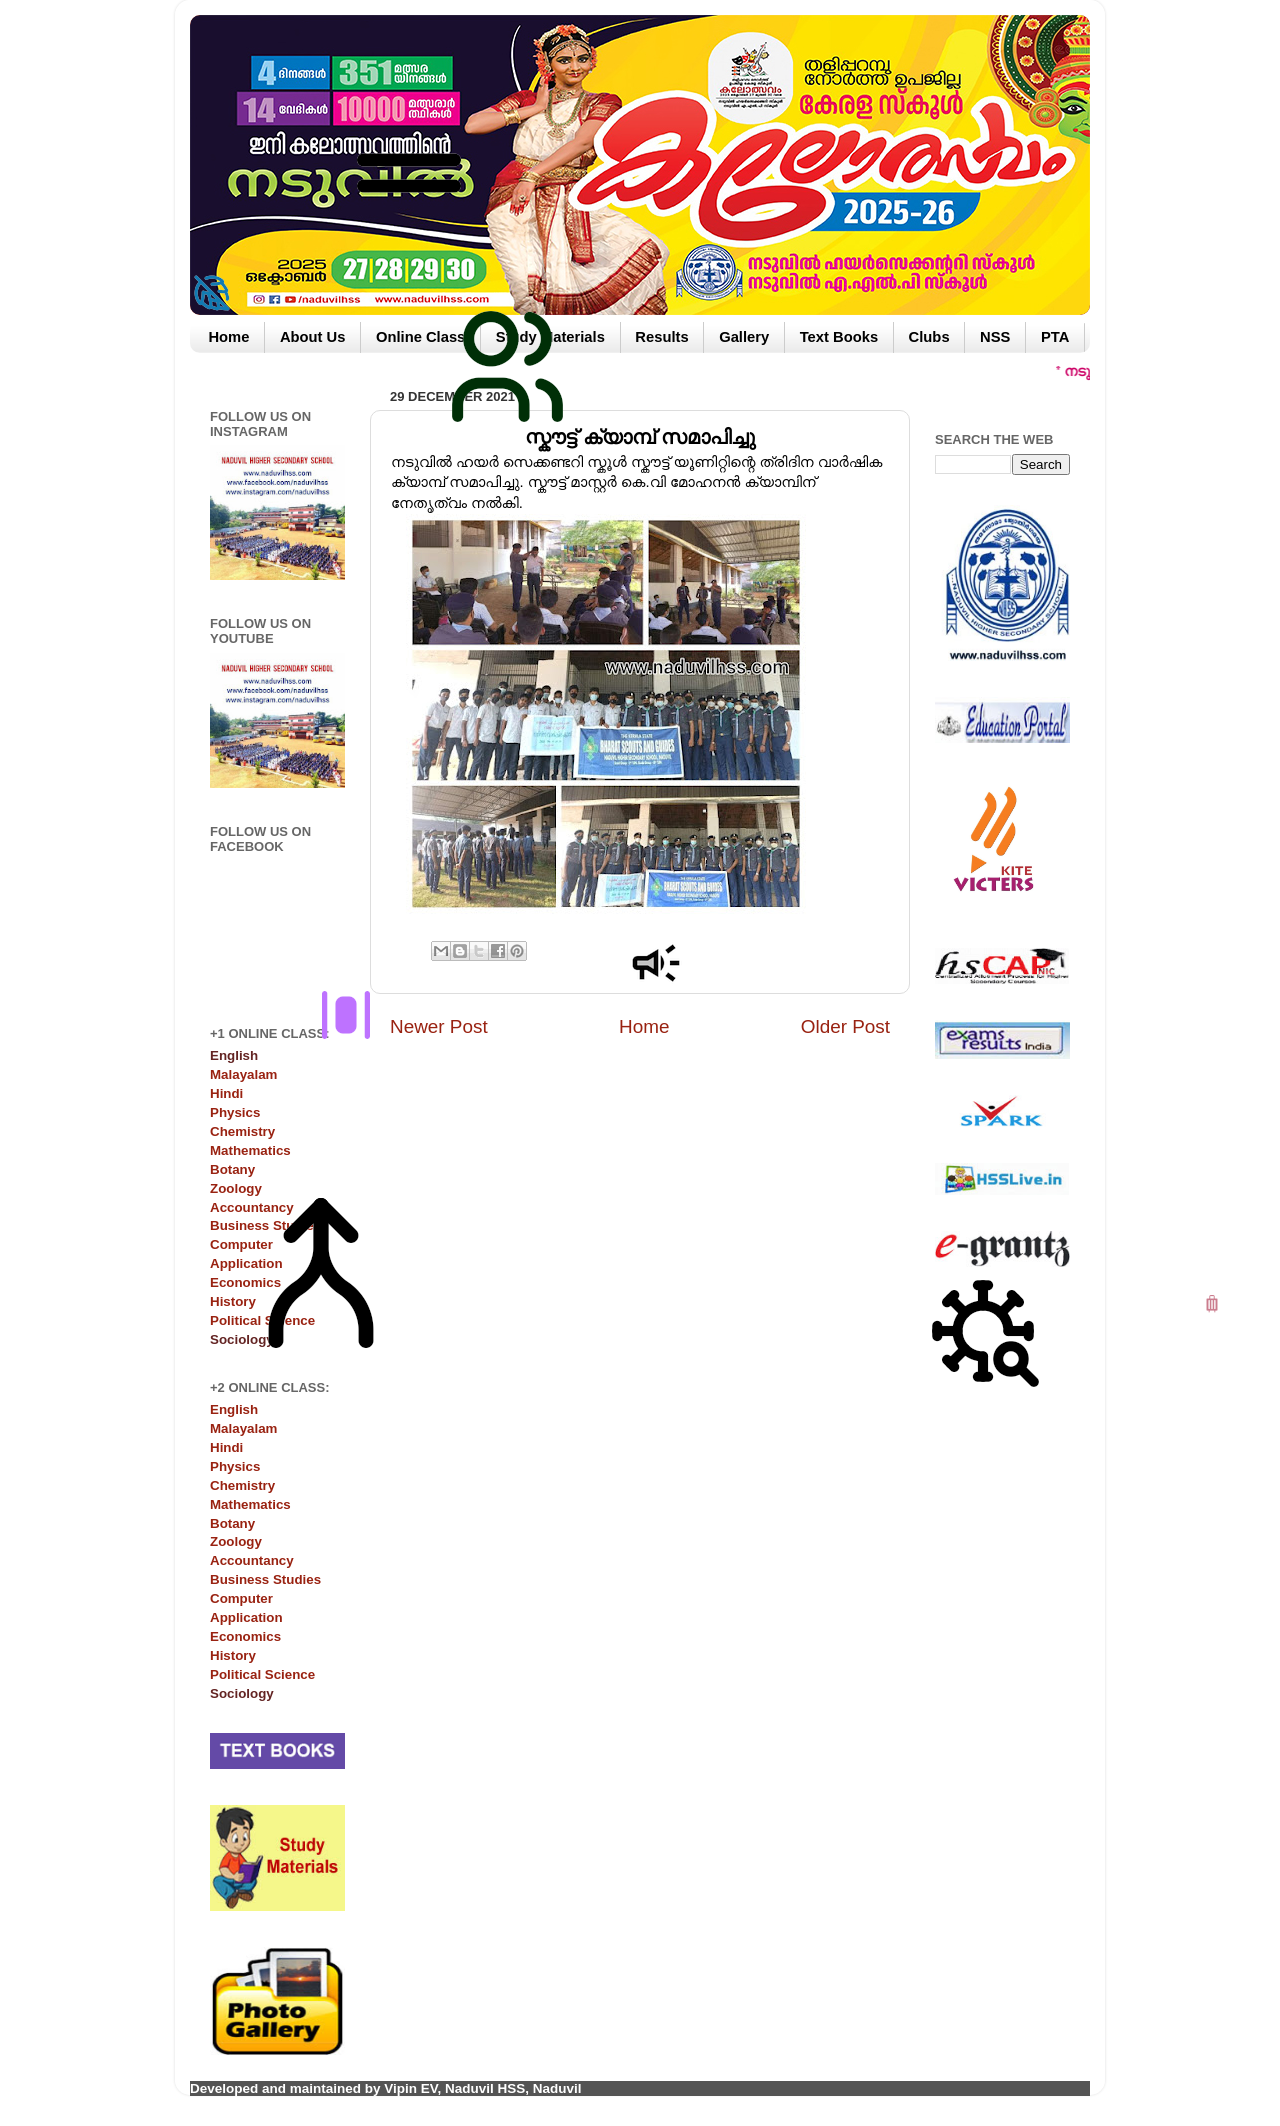 This screenshot has height=2126, width=1280. I want to click on access travel or trip planning features, so click(1212, 1304).